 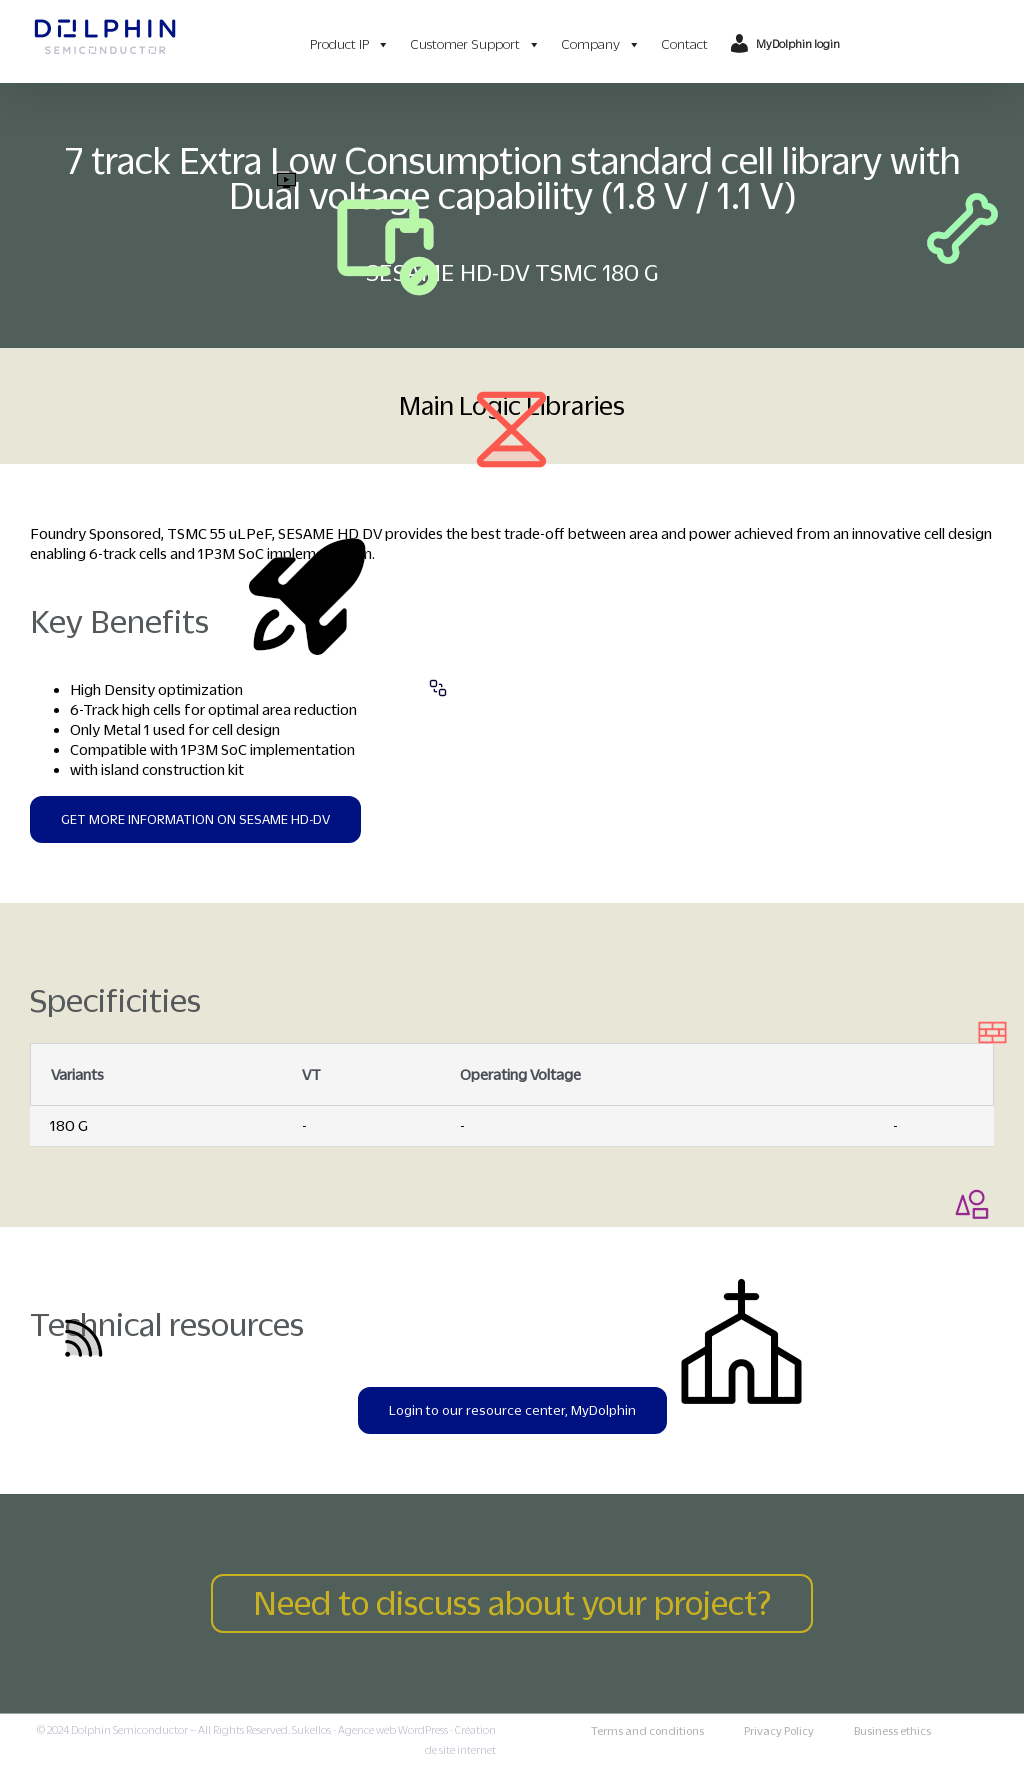 What do you see at coordinates (741, 1348) in the screenshot?
I see `indicates a nearby church or place of worship` at bounding box center [741, 1348].